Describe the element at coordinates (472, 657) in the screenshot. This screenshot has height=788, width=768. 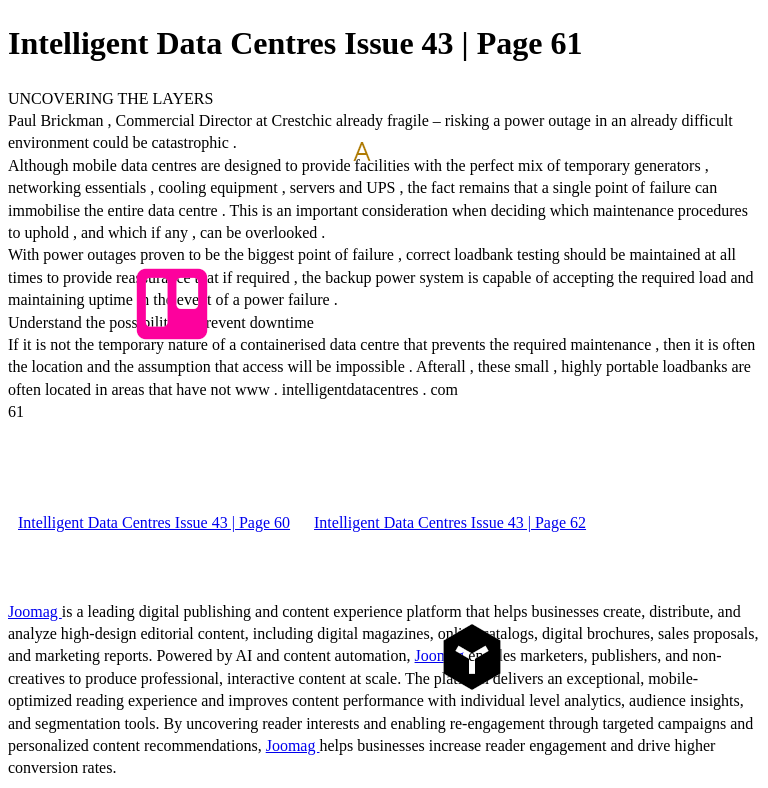
I see `Unity game engine logo` at that location.